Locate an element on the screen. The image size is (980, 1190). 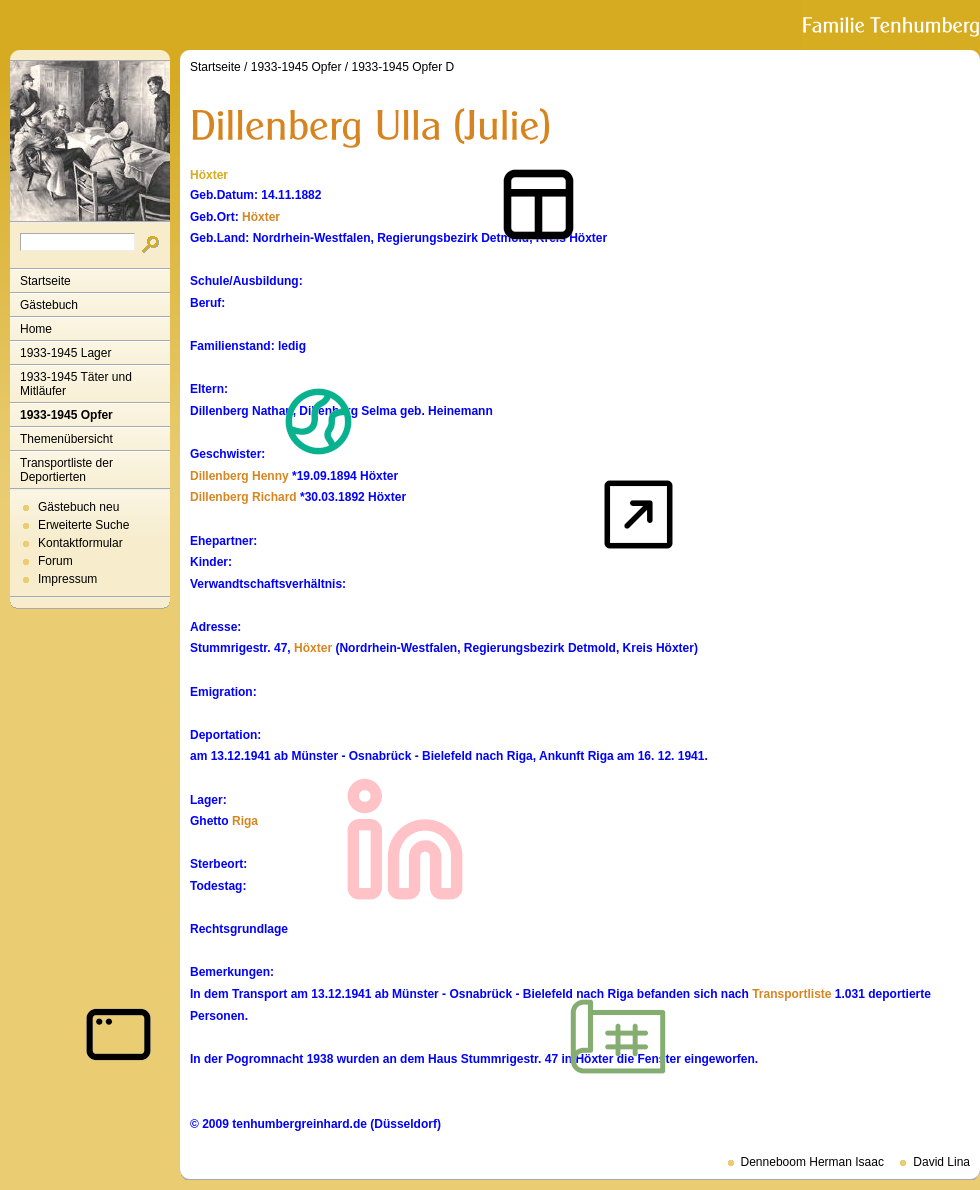
view project blueprints or technical plans is located at coordinates (618, 1040).